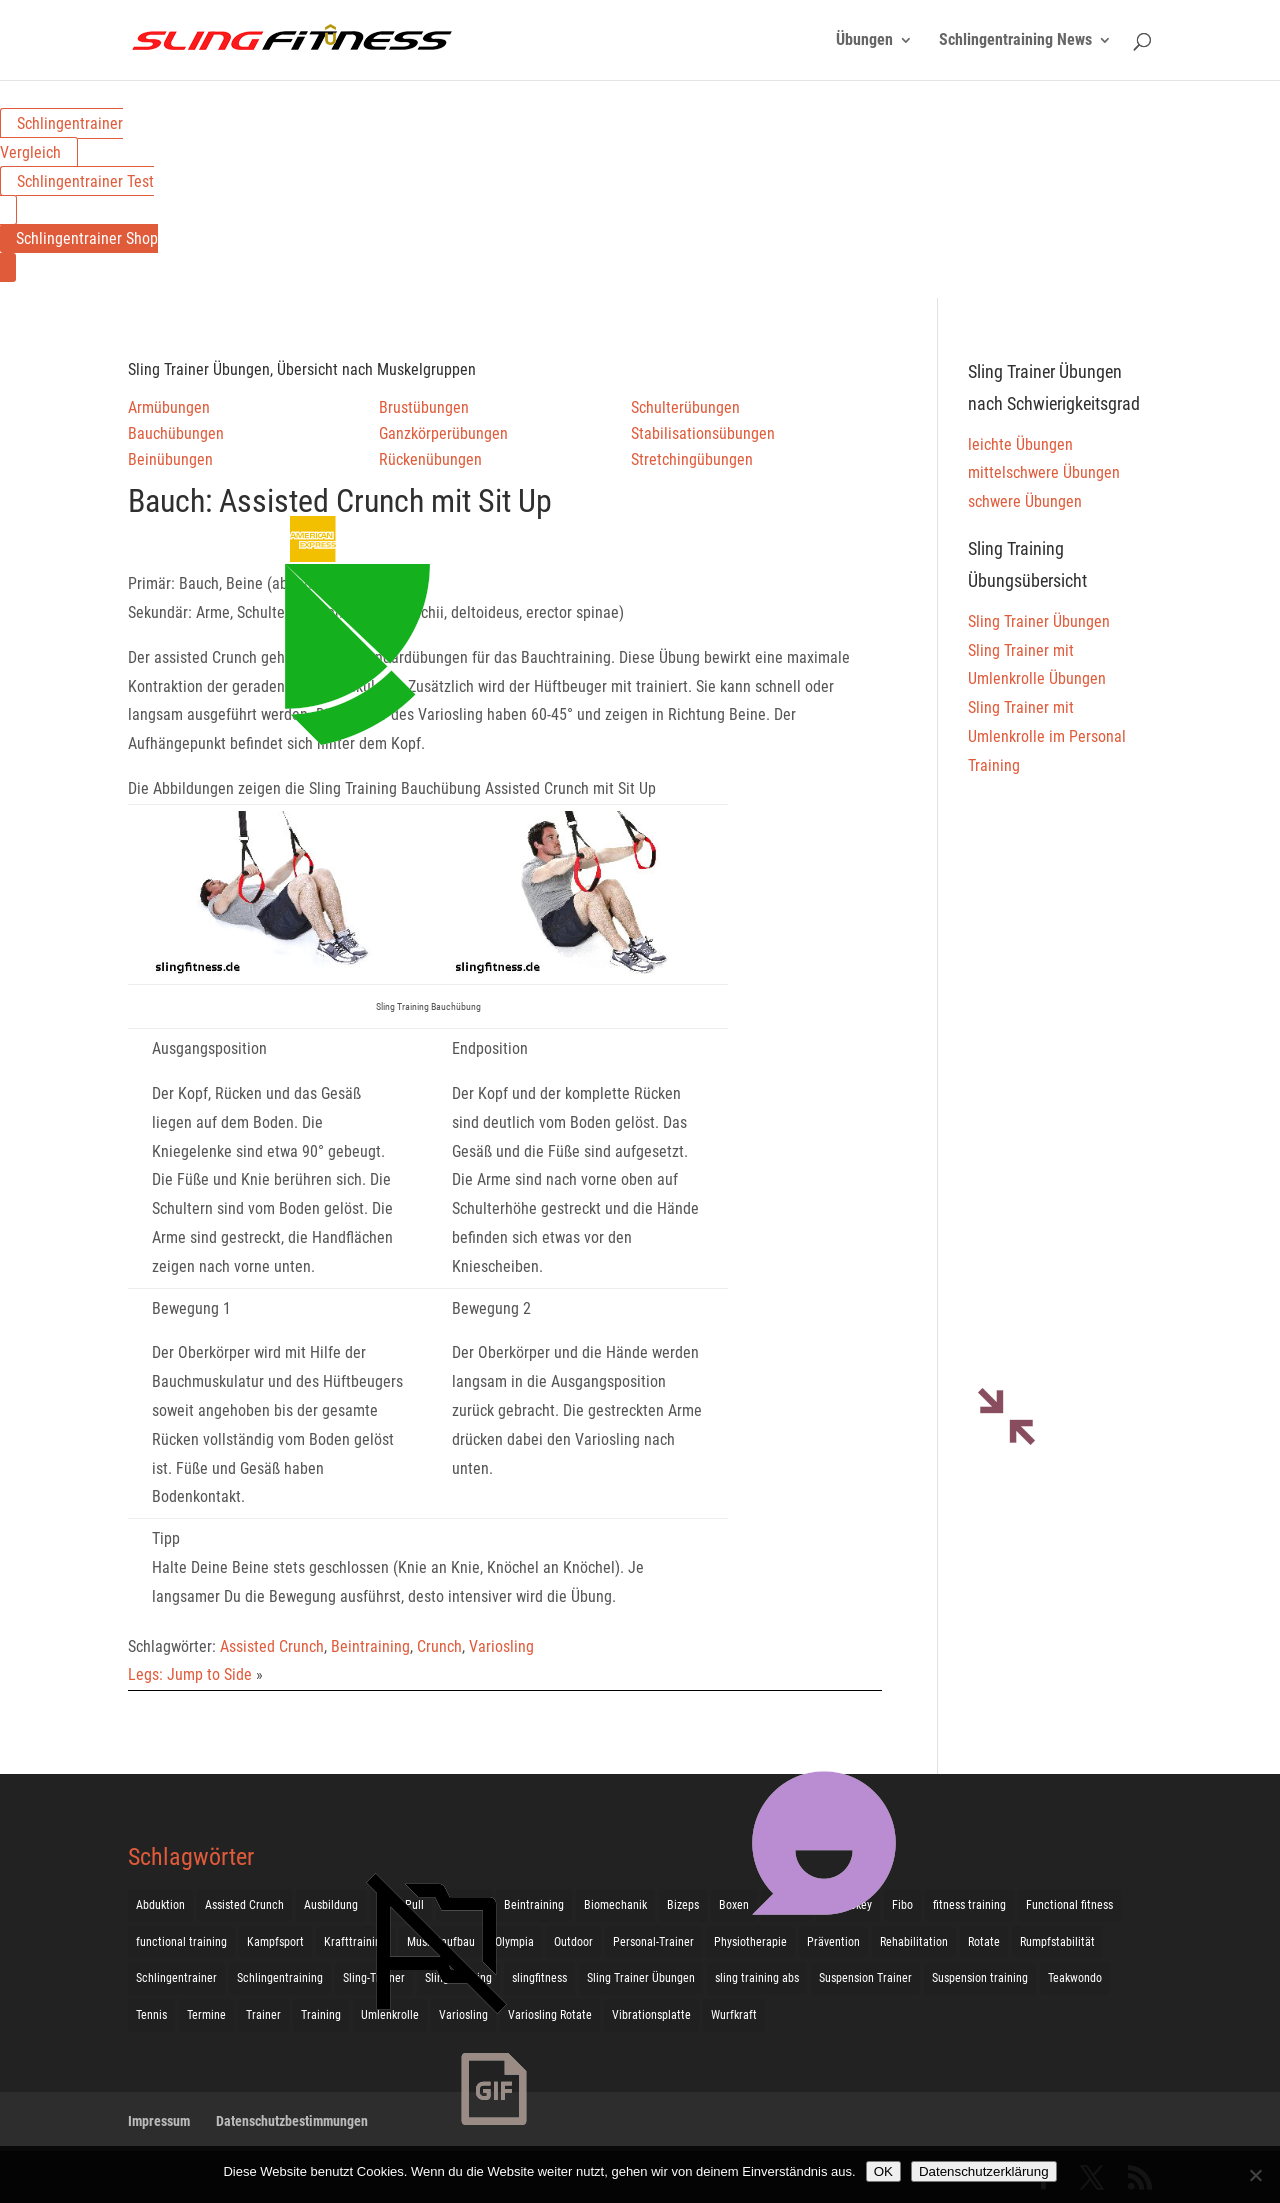 This screenshot has width=1280, height=2203. What do you see at coordinates (824, 1843) in the screenshot?
I see `open chat with friendly support` at bounding box center [824, 1843].